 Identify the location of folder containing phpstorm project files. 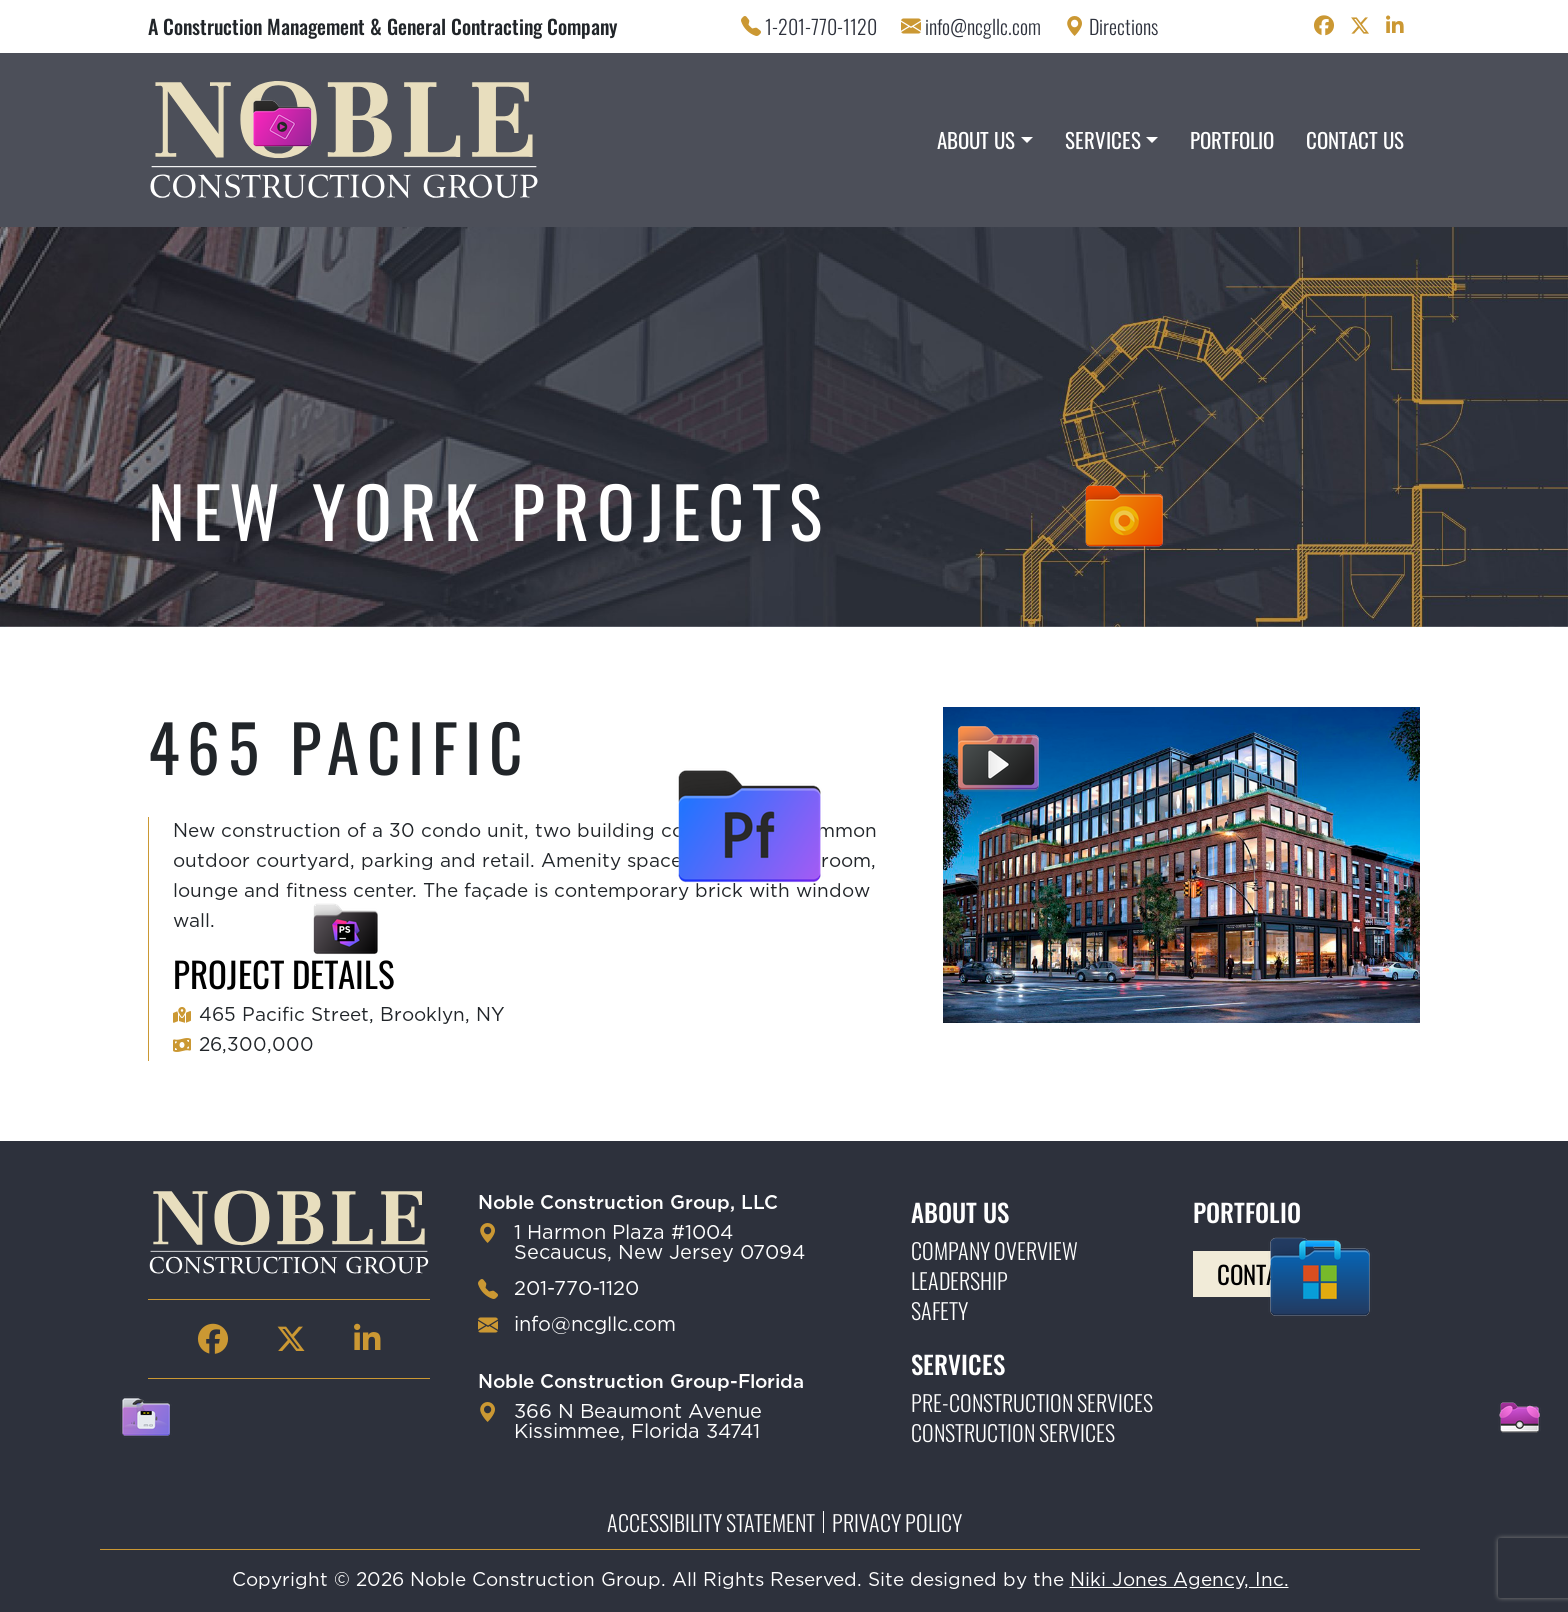
(345, 930).